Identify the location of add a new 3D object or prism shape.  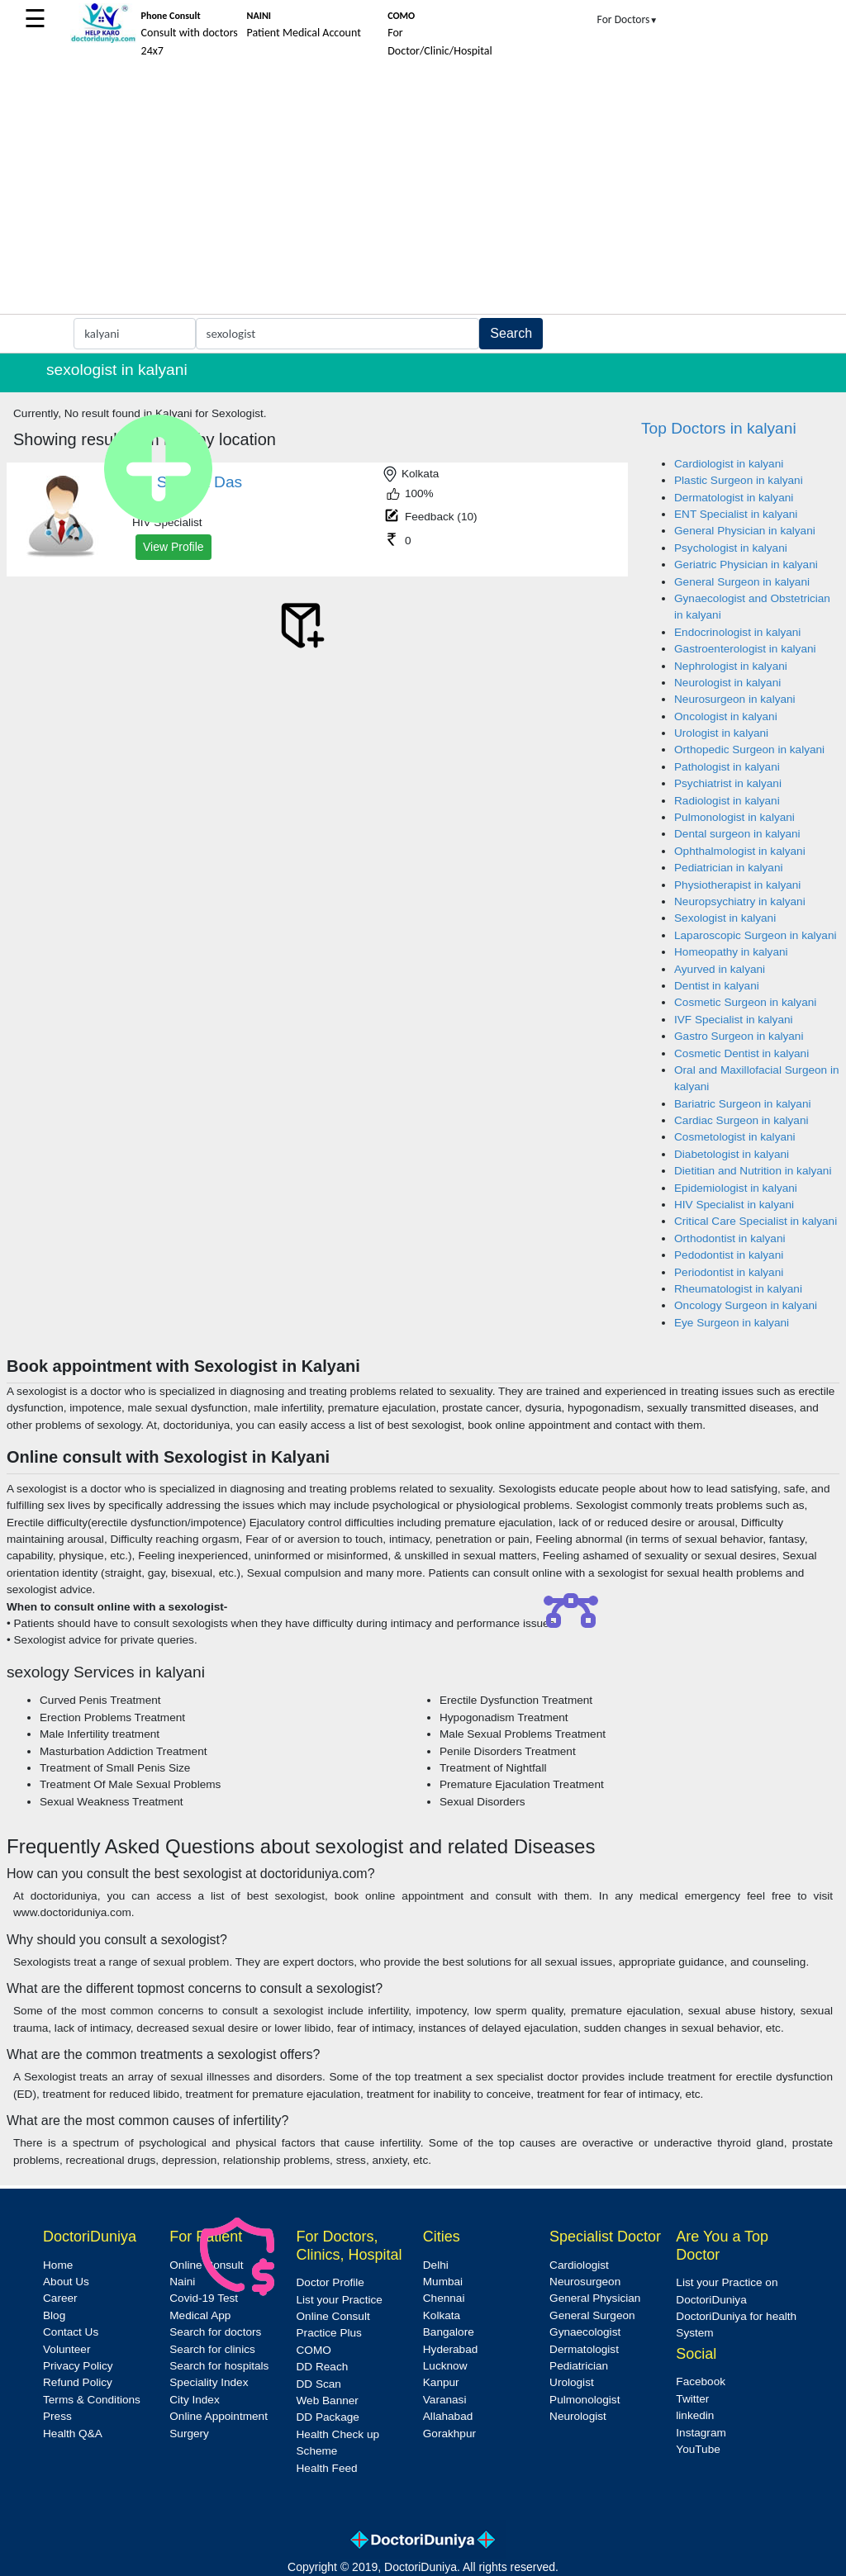
(301, 624).